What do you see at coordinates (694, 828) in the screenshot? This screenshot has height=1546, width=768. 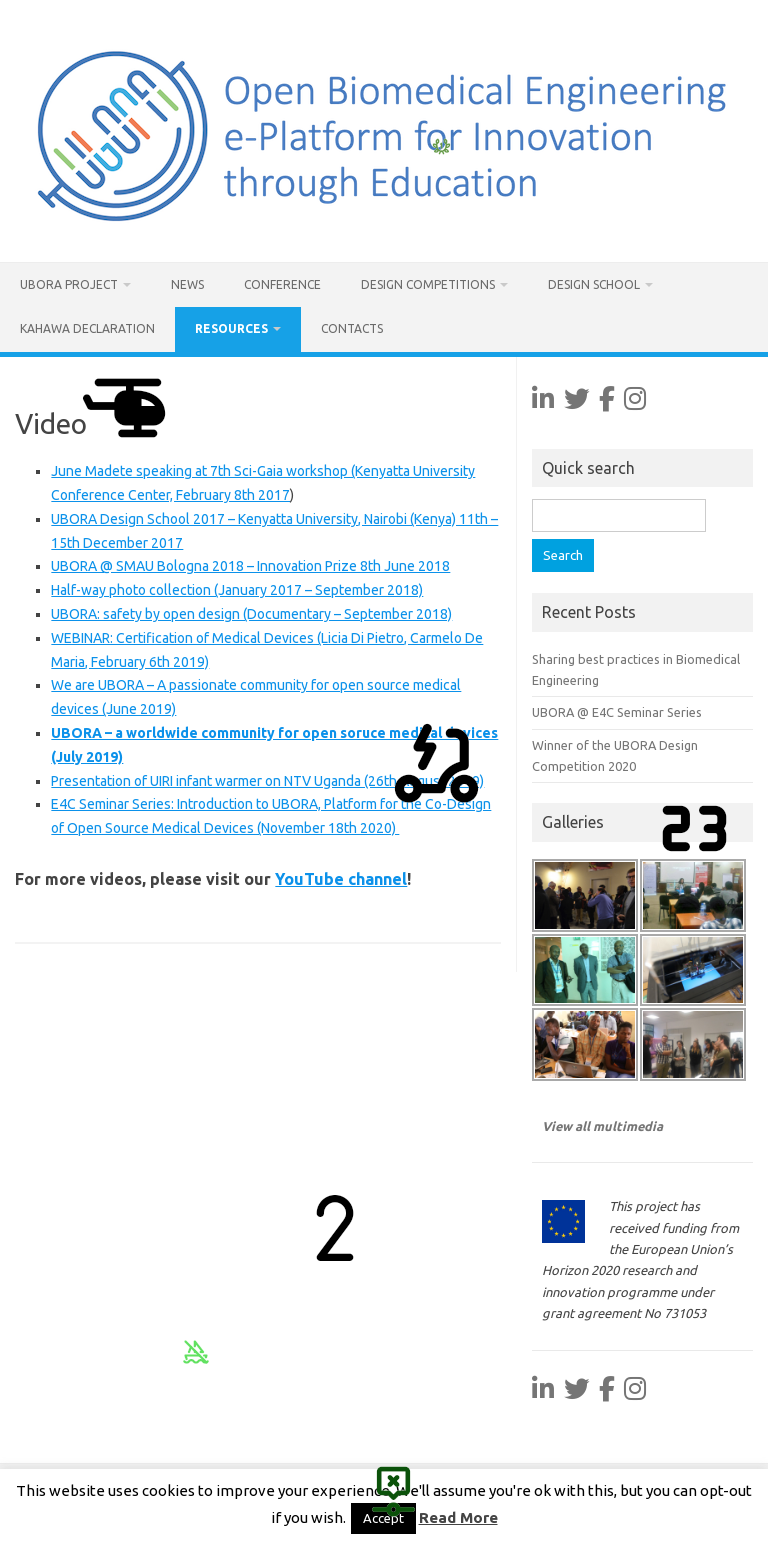 I see `displays the number 23 as a badge or label` at bounding box center [694, 828].